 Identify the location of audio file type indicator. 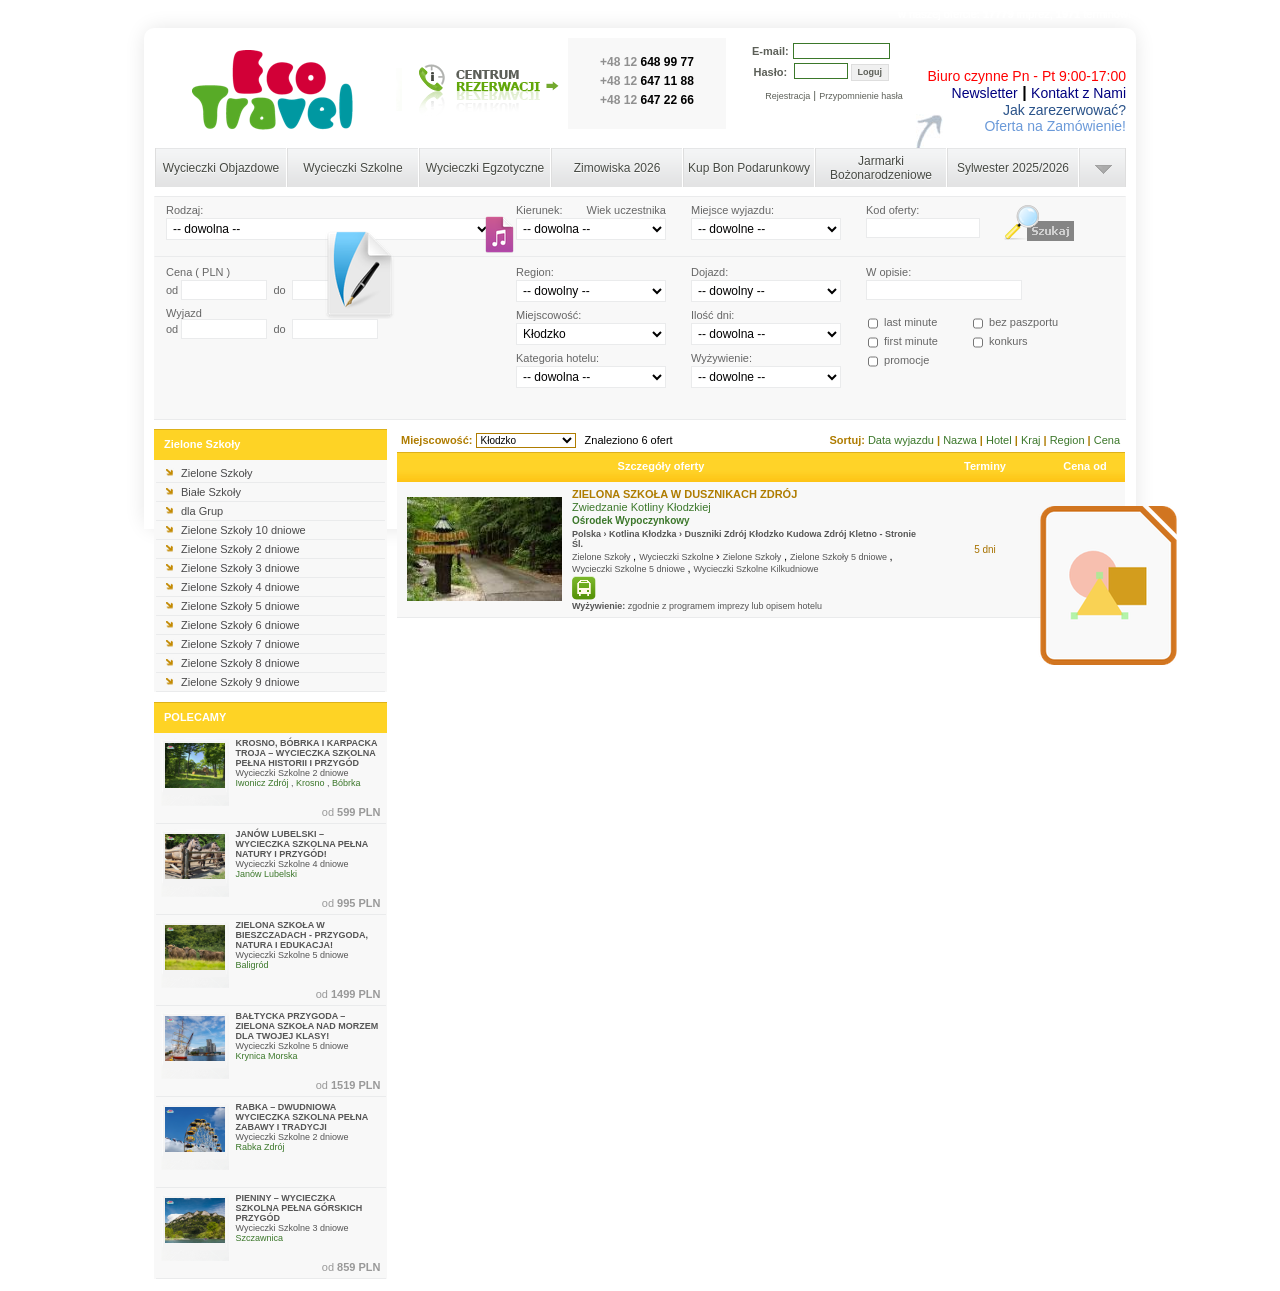
(499, 234).